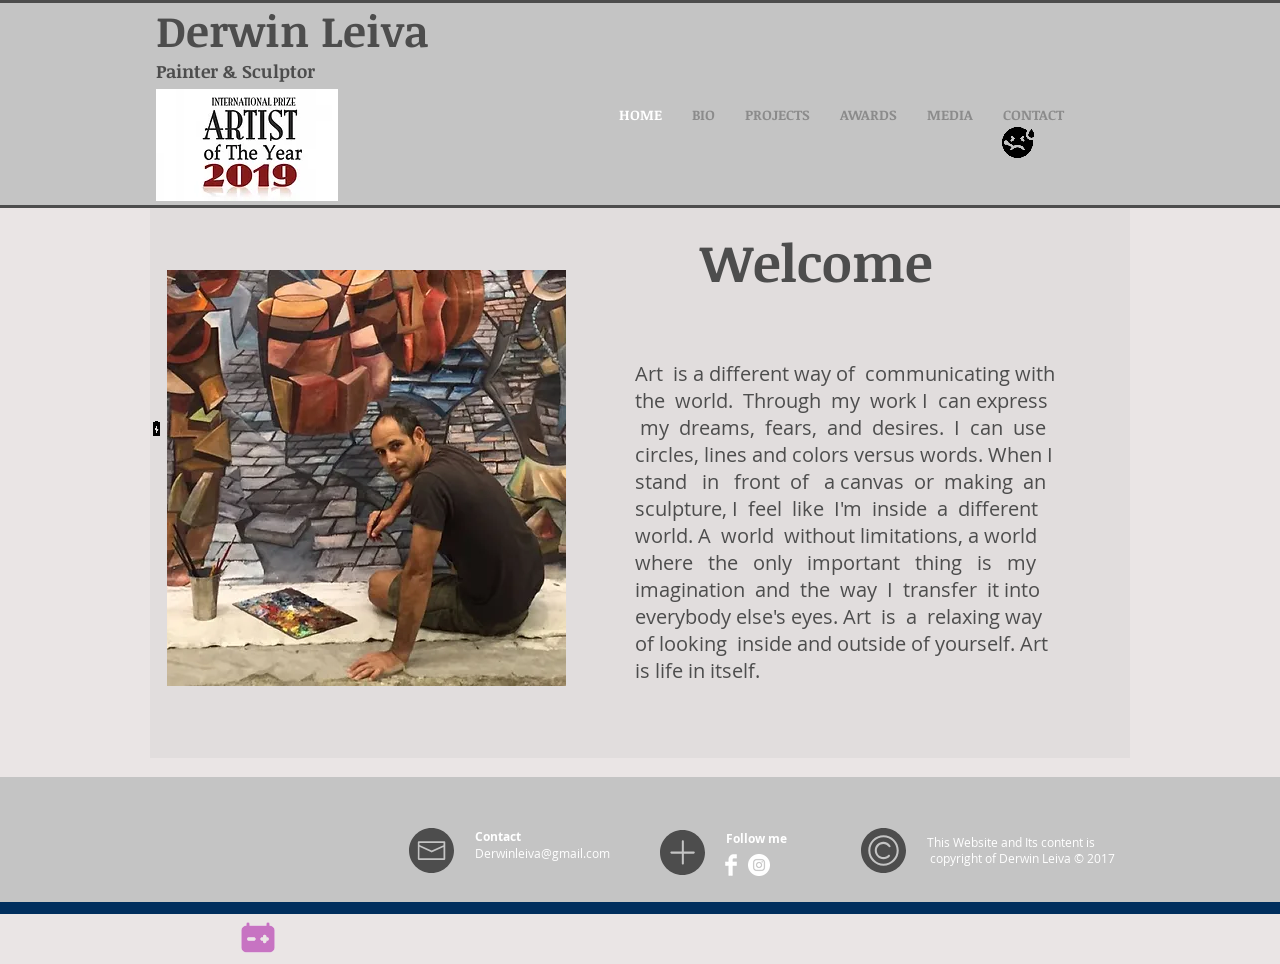 This screenshot has height=964, width=1280. Describe the element at coordinates (258, 939) in the screenshot. I see `indicates vehicle battery status` at that location.